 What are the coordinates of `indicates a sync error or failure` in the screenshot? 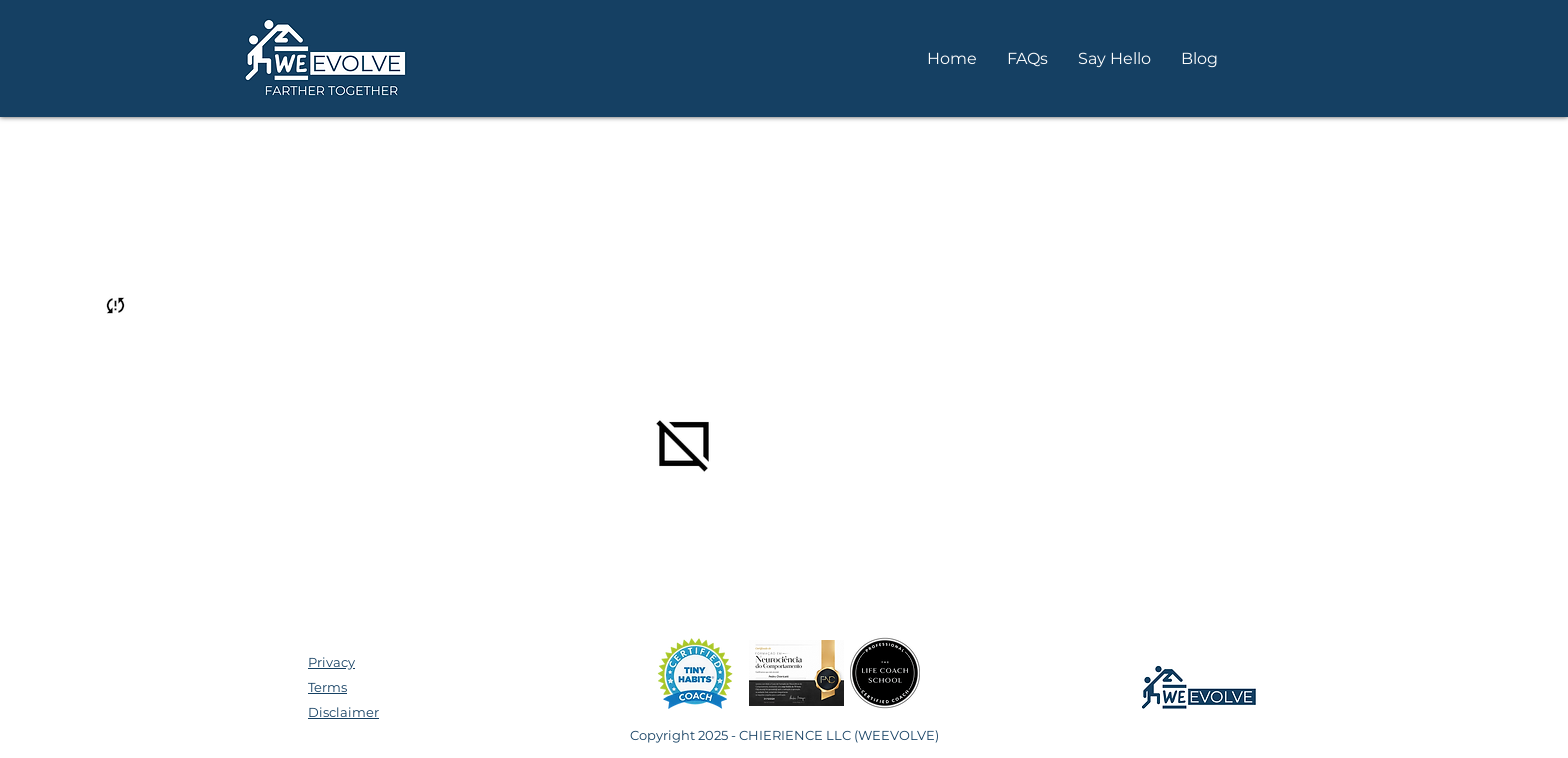 It's located at (115, 305).